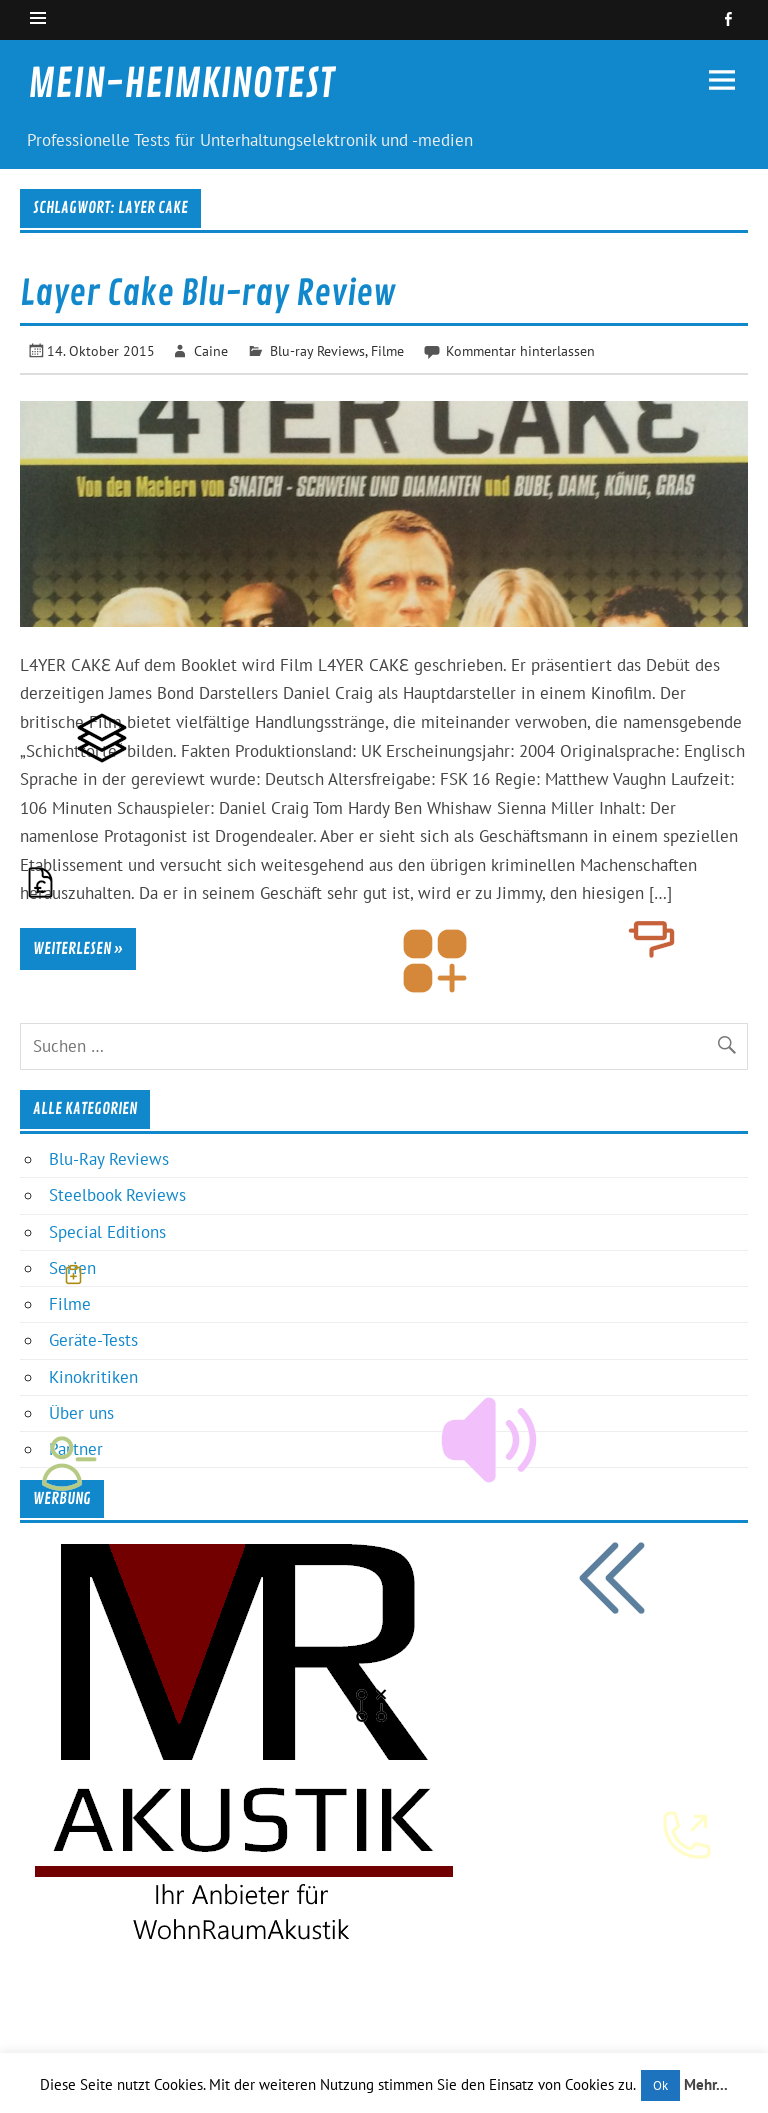 This screenshot has width=768, height=2113. What do you see at coordinates (66, 1463) in the screenshot?
I see `remove a user or contact` at bounding box center [66, 1463].